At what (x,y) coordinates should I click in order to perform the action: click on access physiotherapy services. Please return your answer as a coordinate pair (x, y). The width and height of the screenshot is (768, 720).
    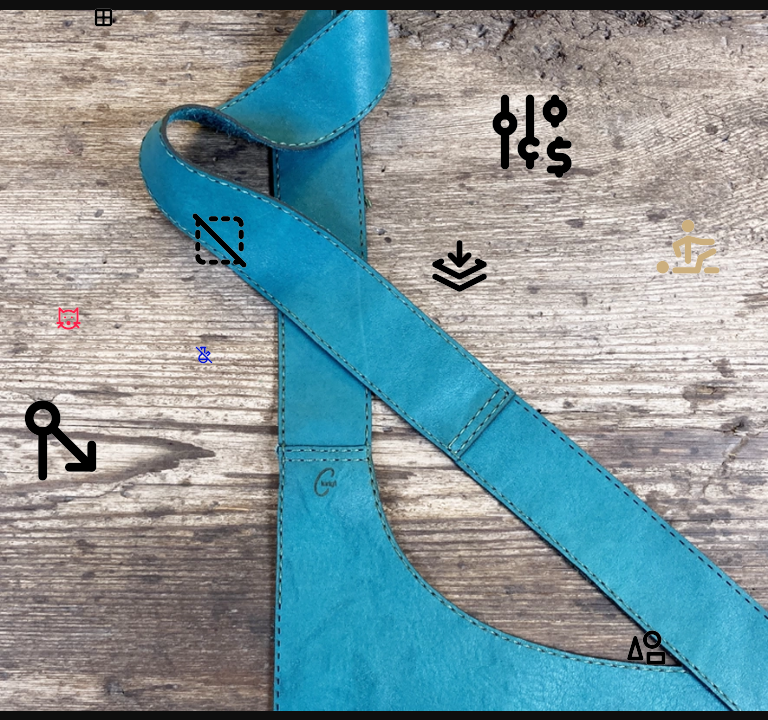
    Looking at the image, I should click on (688, 245).